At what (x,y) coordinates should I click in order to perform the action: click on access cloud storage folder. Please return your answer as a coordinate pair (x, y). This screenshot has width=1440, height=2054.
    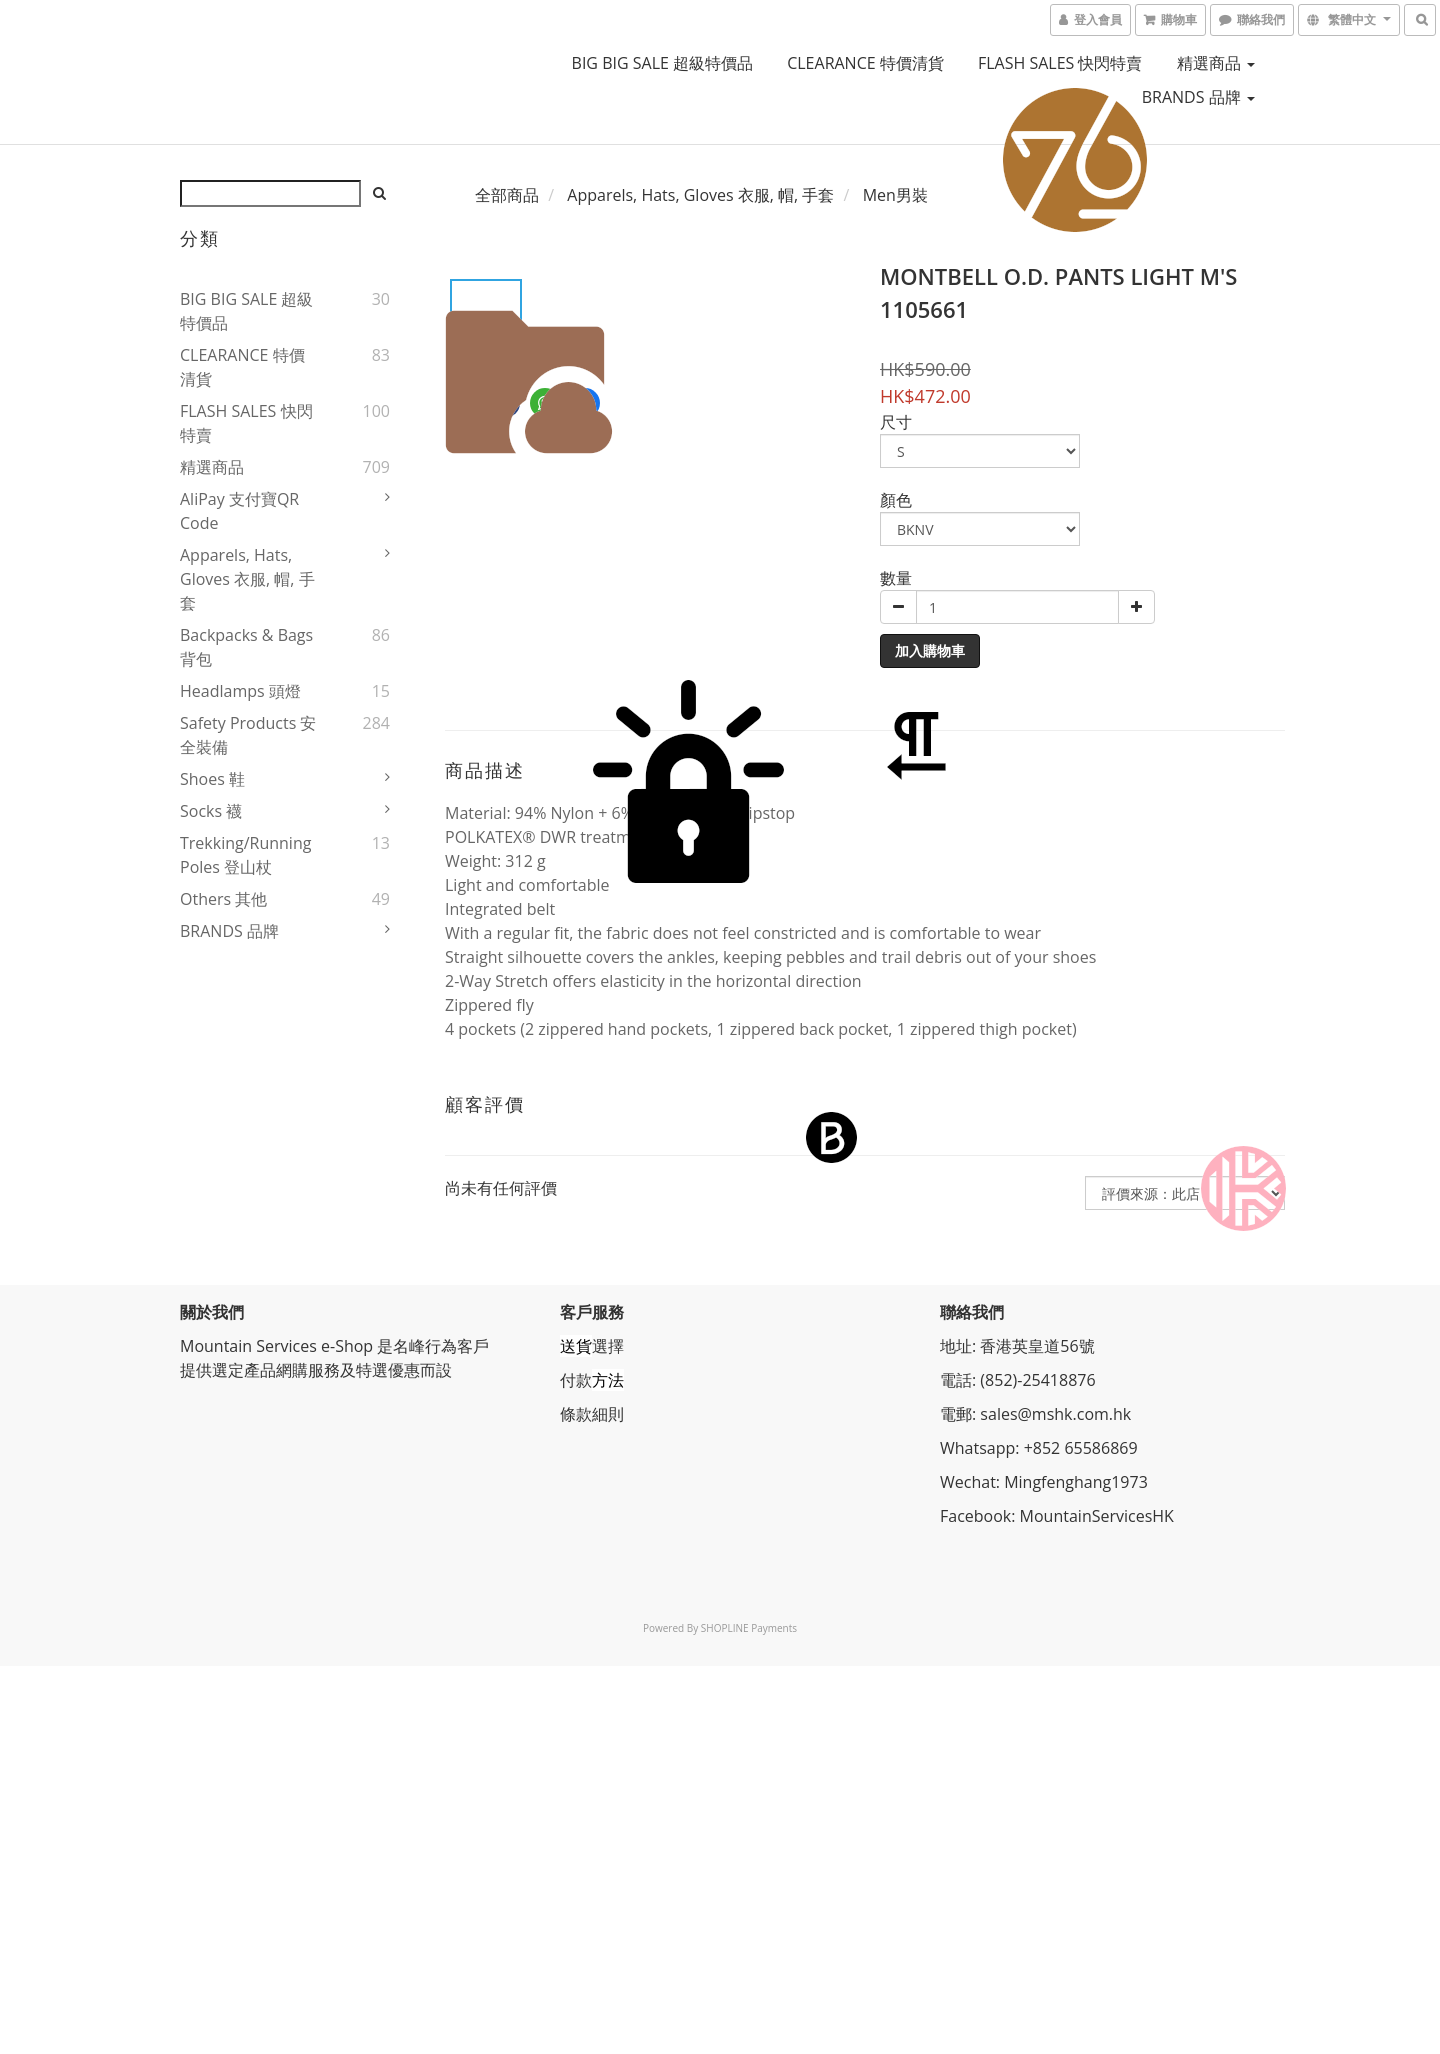
    Looking at the image, I should click on (525, 382).